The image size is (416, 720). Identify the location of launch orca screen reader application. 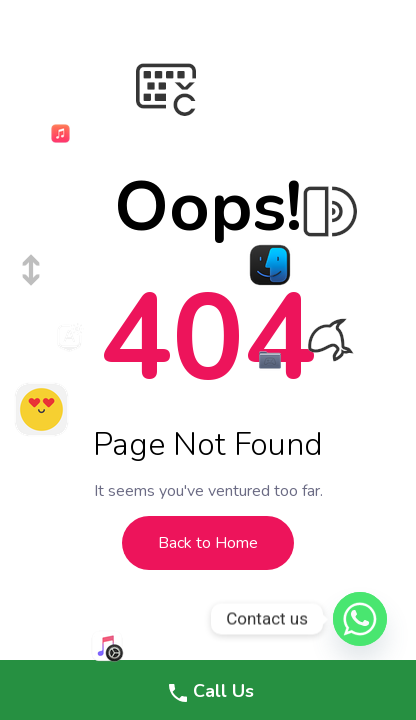
(330, 340).